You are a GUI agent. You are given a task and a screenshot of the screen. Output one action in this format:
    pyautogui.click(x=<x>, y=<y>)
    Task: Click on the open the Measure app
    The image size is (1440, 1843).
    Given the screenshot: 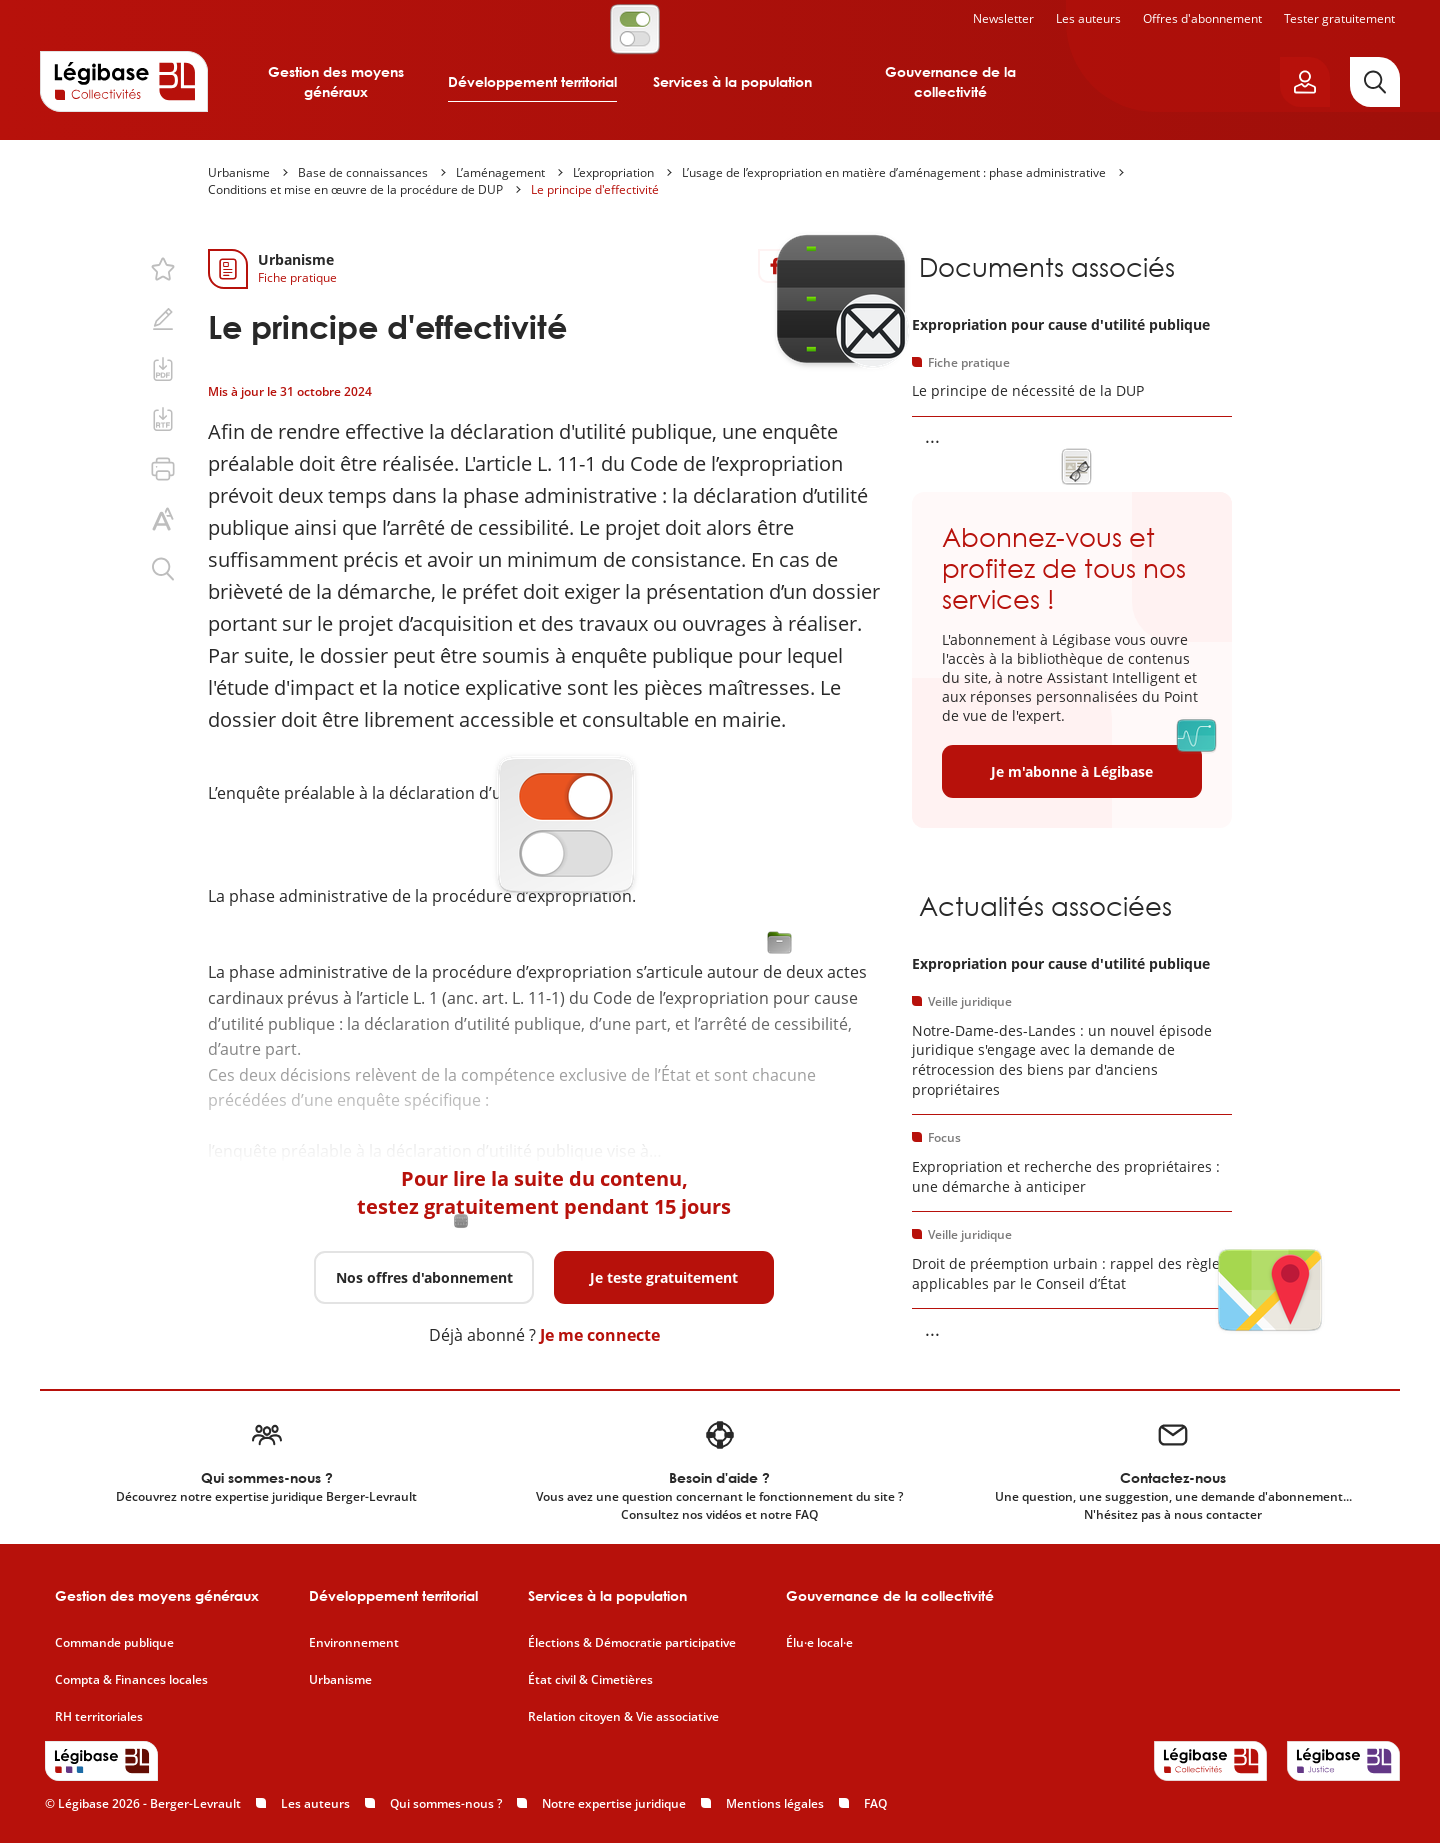 What is the action you would take?
    pyautogui.click(x=461, y=1221)
    